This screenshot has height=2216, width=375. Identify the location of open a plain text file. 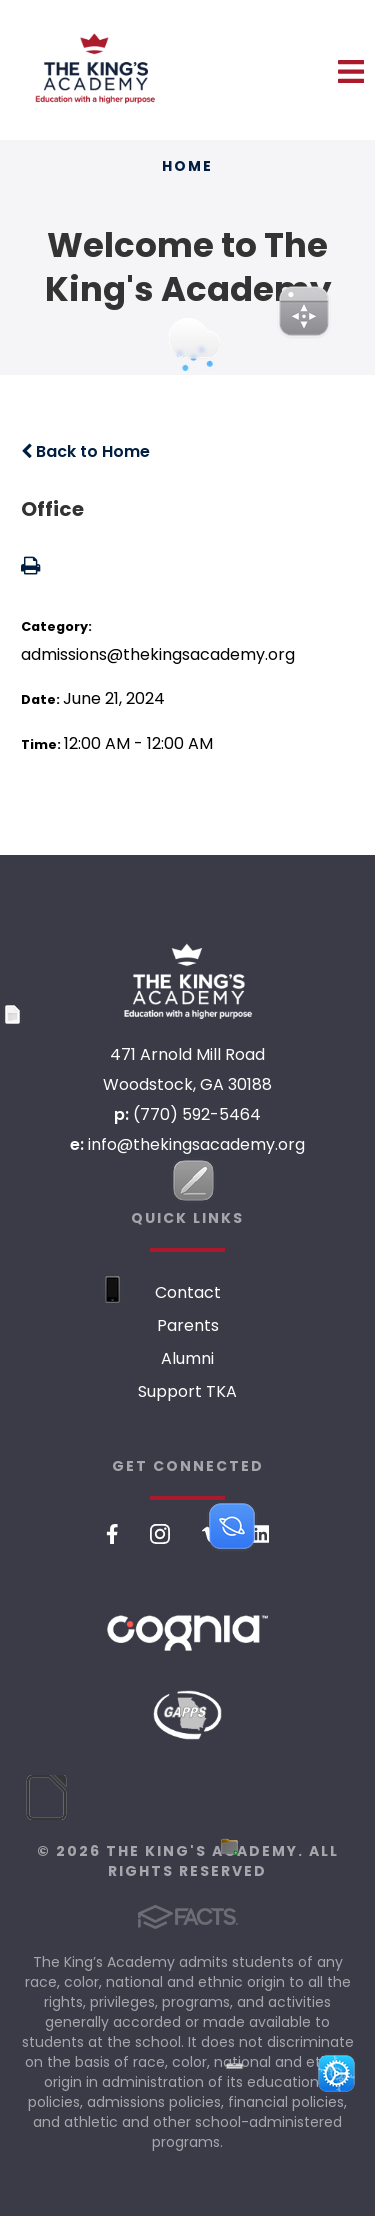
(12, 1014).